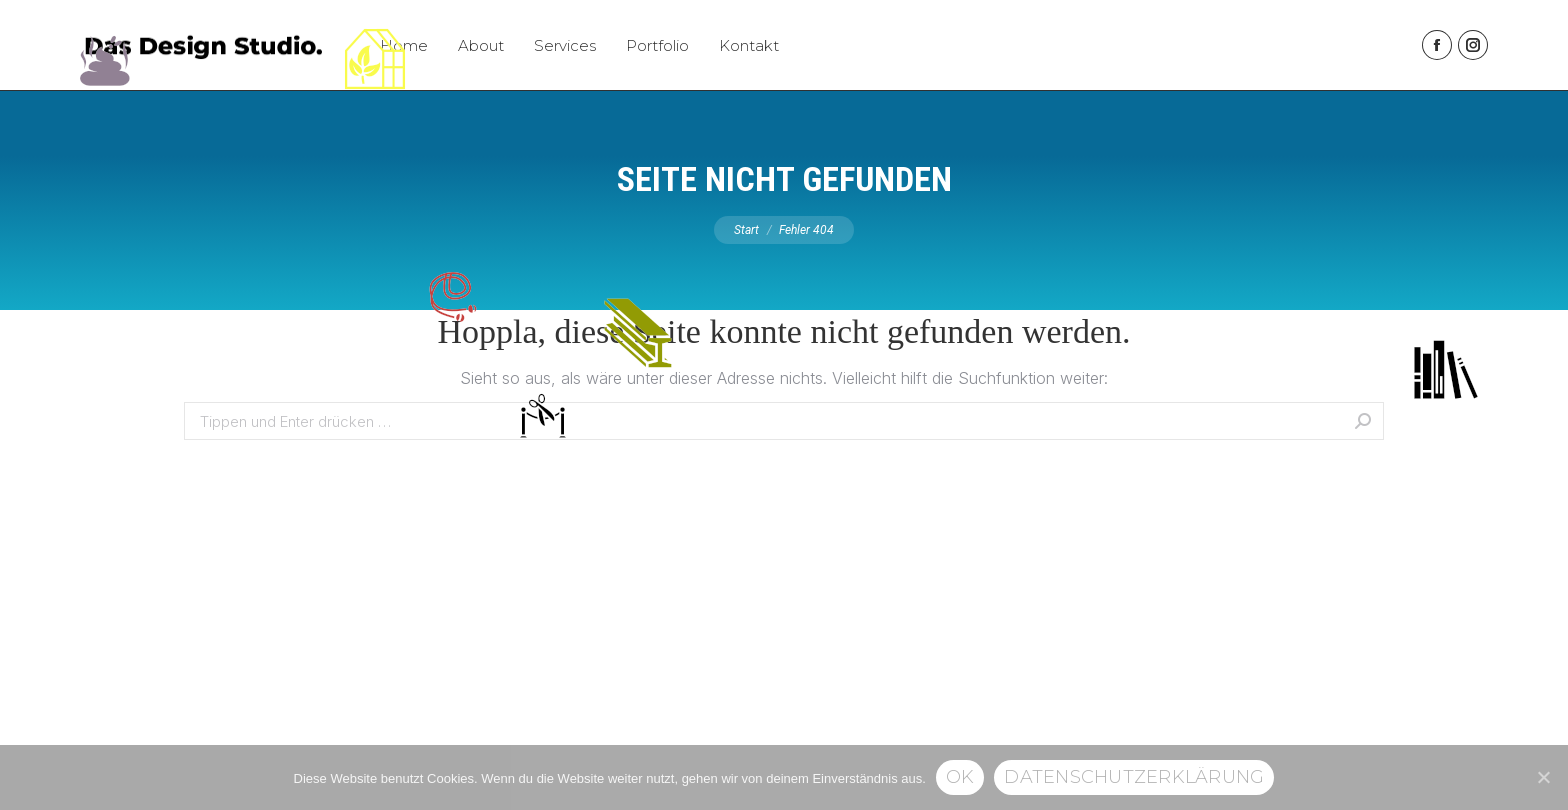  I want to click on access your library or book collection, so click(1445, 367).